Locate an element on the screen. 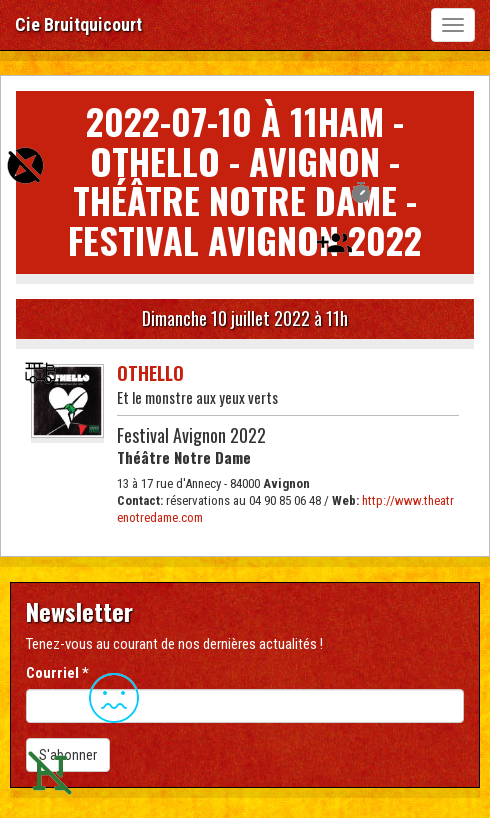  indicates an error or something went wrong is located at coordinates (114, 698).